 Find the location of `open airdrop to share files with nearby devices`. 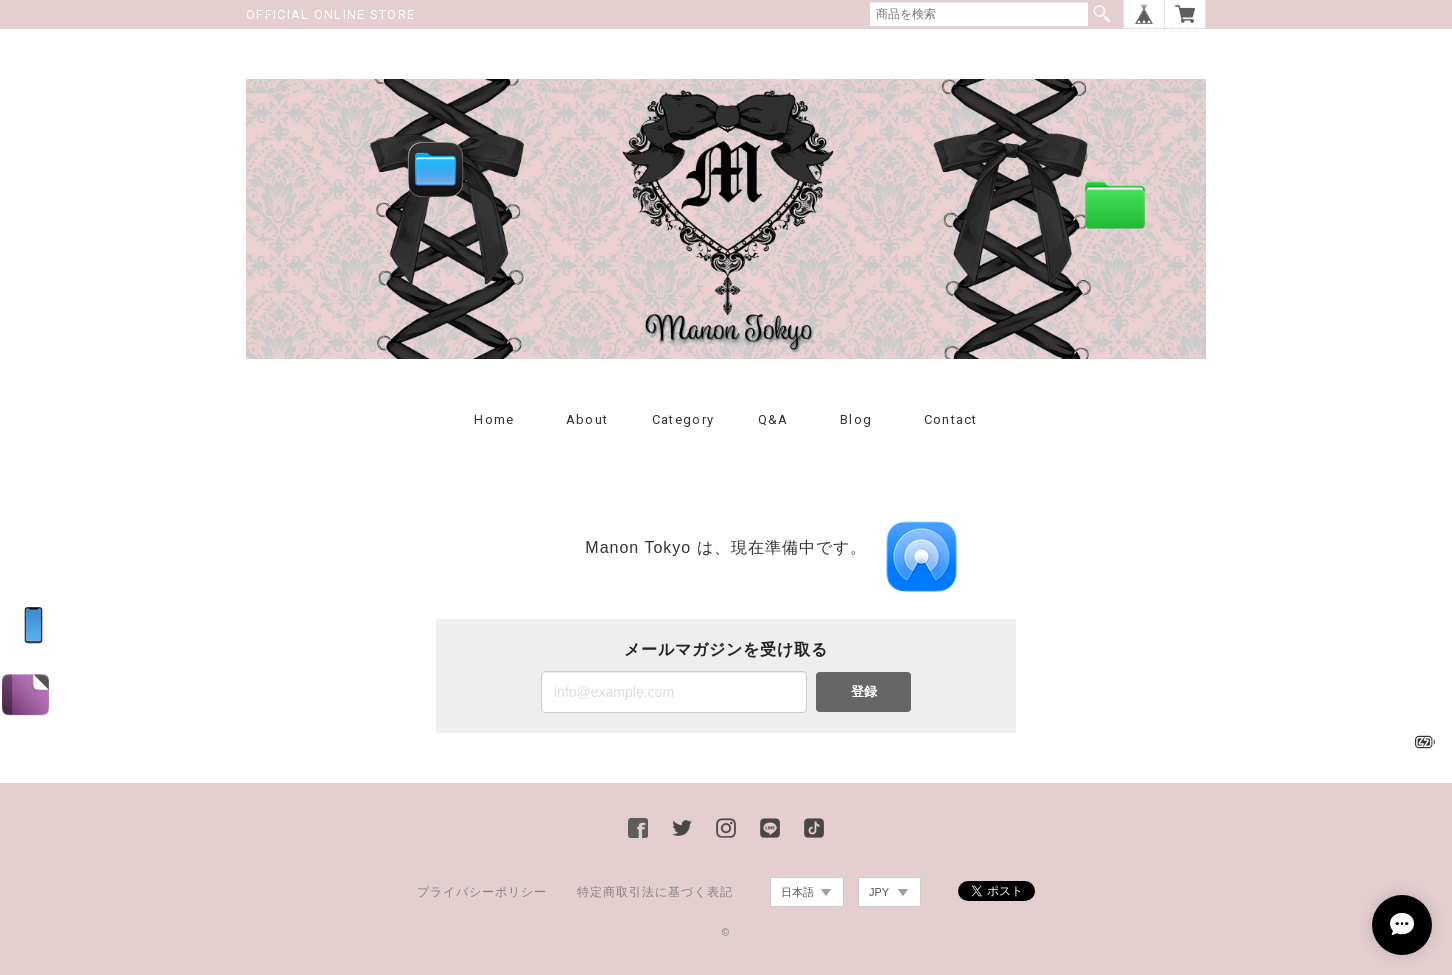

open airdrop to share files with nearby devices is located at coordinates (921, 556).